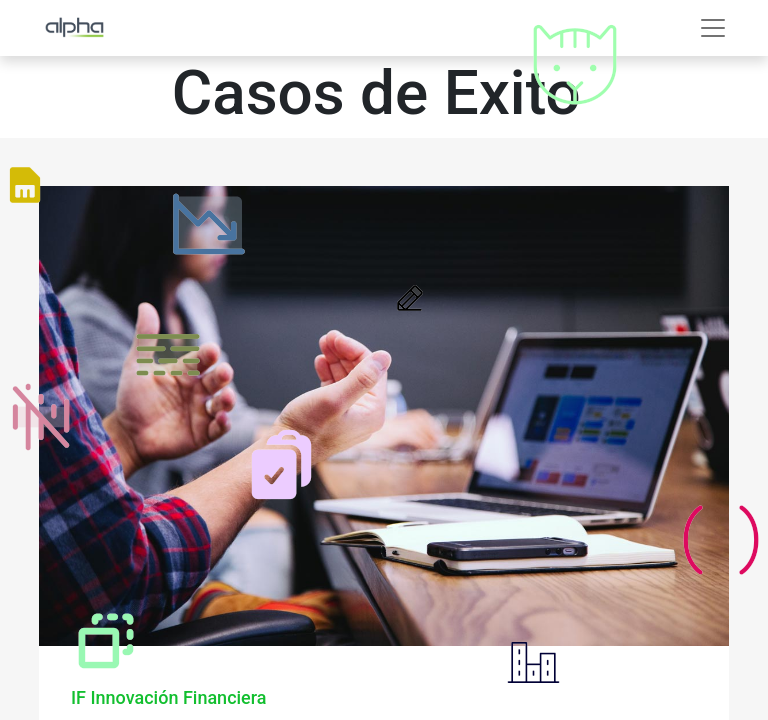  Describe the element at coordinates (281, 464) in the screenshot. I see `mark task or document as complete` at that location.